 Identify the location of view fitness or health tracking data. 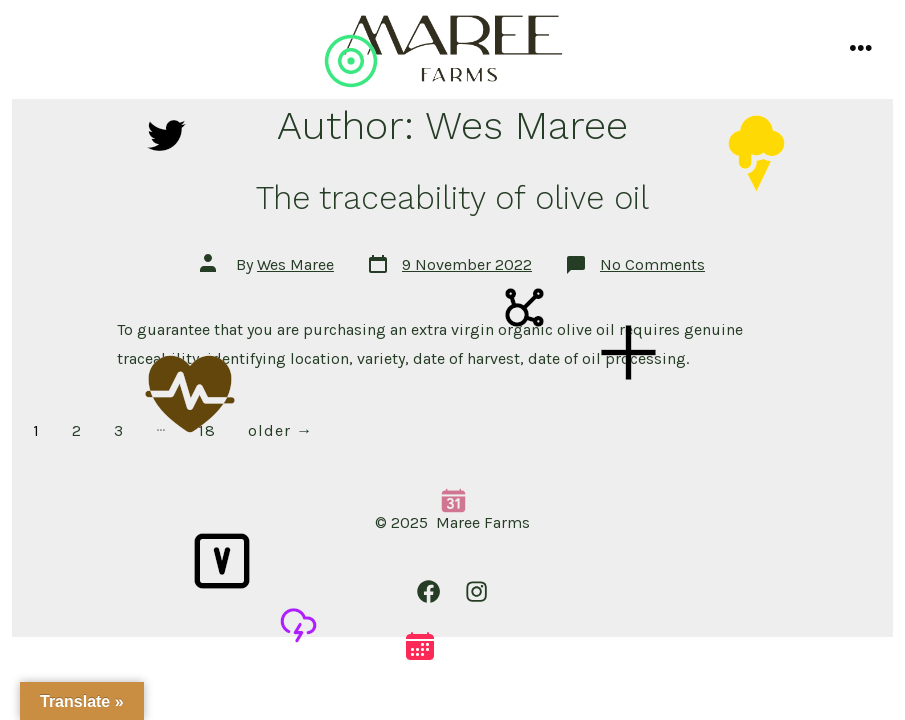
(190, 394).